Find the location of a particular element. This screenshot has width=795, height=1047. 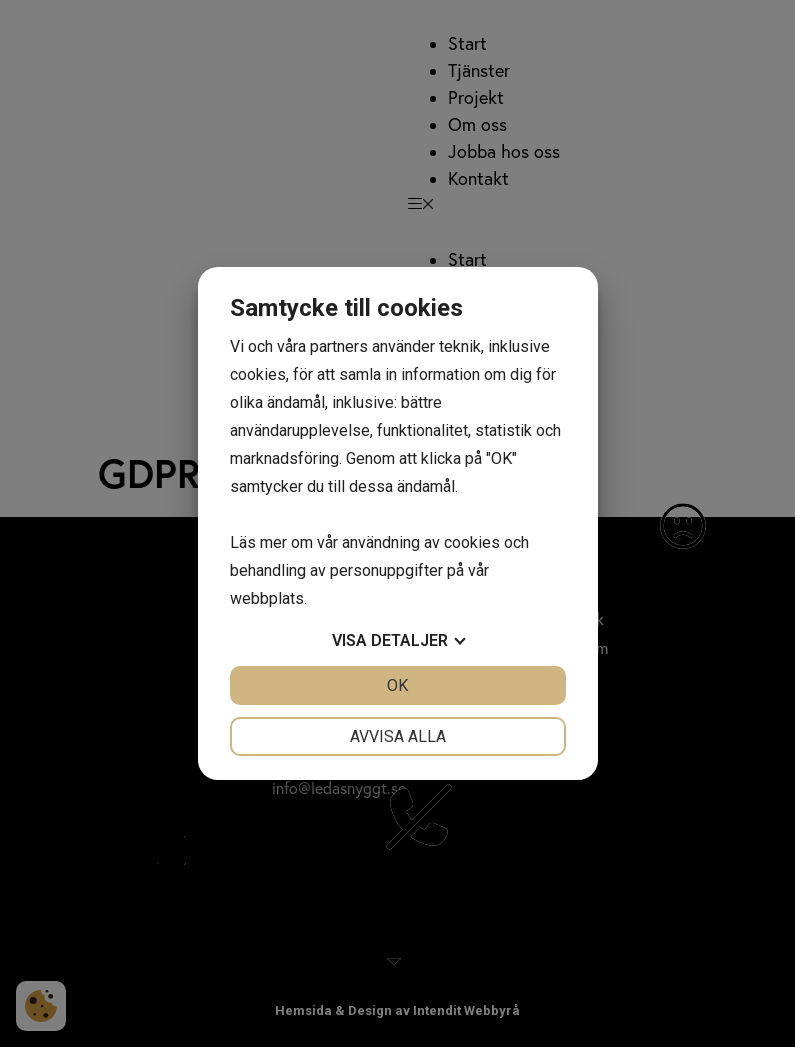

indicate negative feedback or dissatisfaction is located at coordinates (683, 526).